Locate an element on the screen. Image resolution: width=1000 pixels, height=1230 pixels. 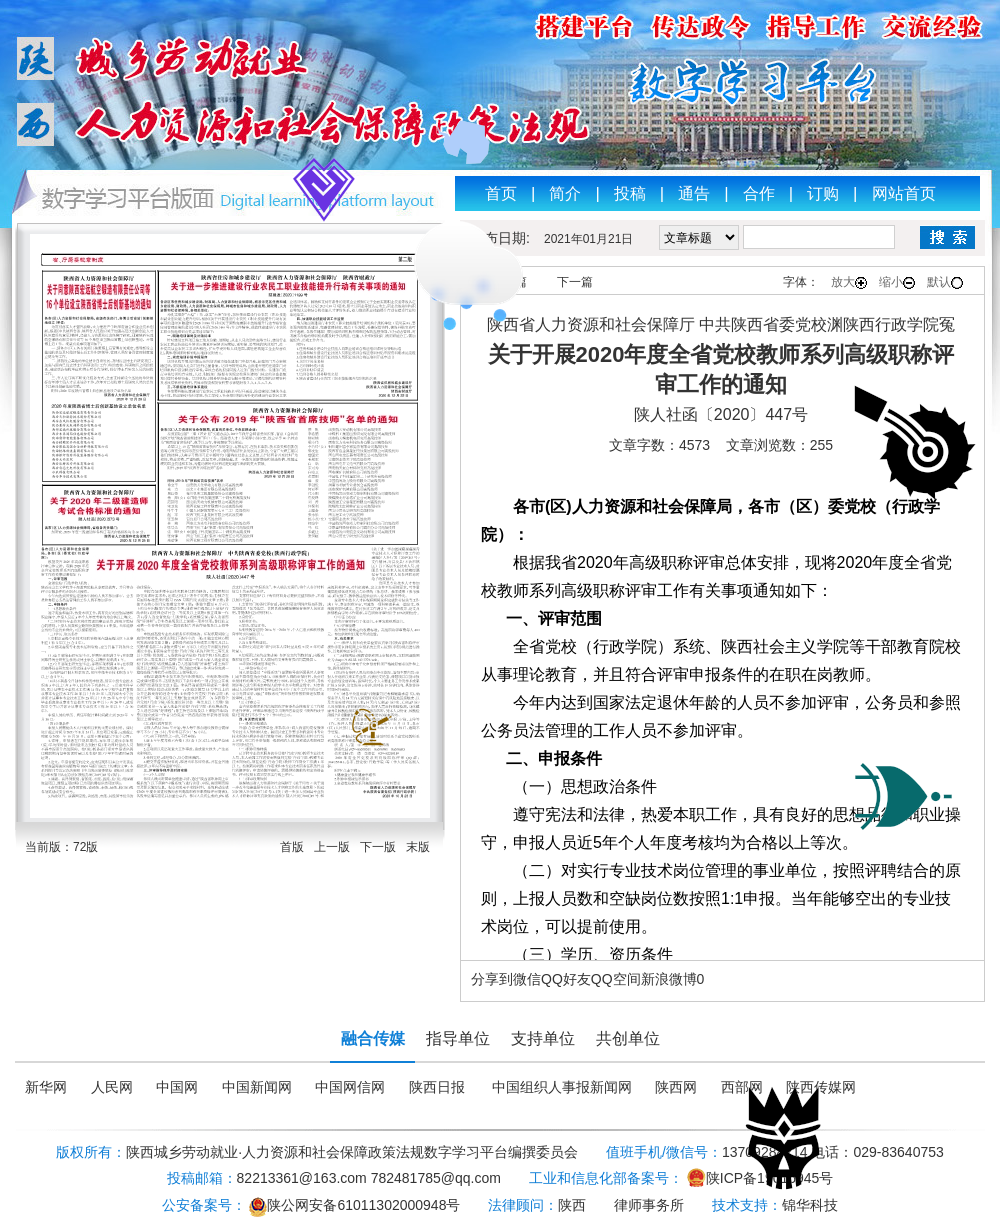
indicates a rare or valuable in-game resource is located at coordinates (324, 190).